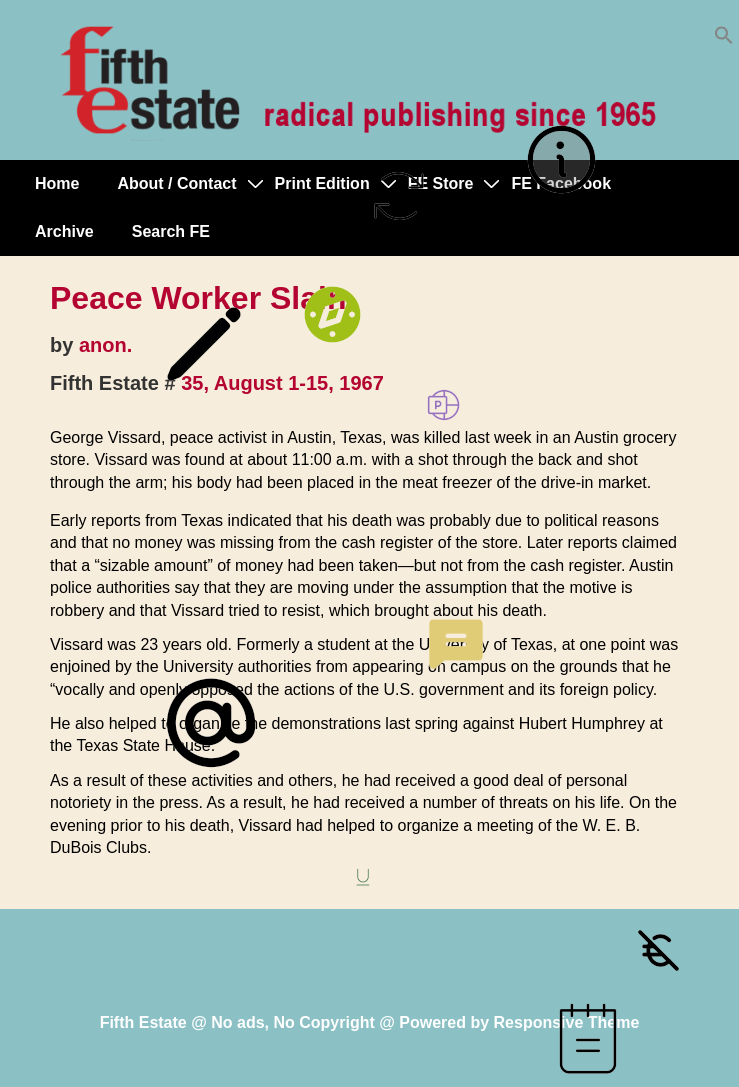 This screenshot has height=1087, width=739. I want to click on access navigation or directions, so click(332, 314).